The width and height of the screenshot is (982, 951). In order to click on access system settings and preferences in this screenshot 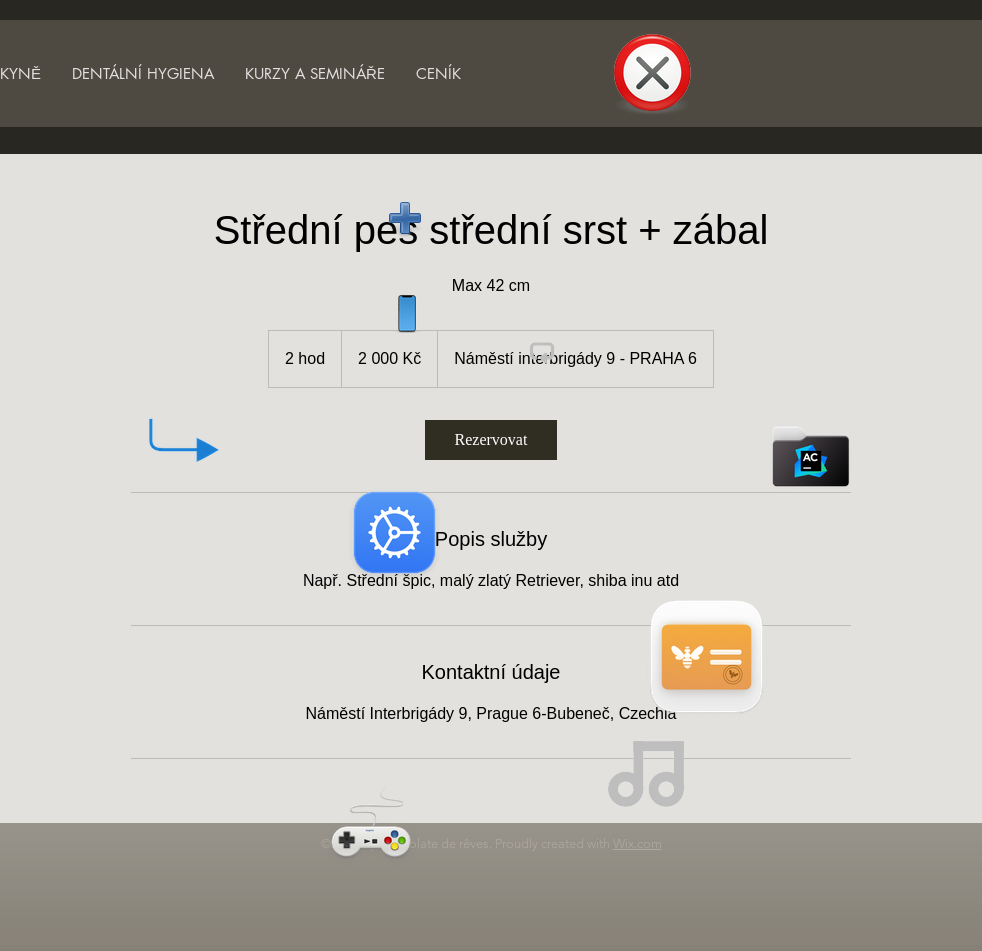, I will do `click(394, 532)`.